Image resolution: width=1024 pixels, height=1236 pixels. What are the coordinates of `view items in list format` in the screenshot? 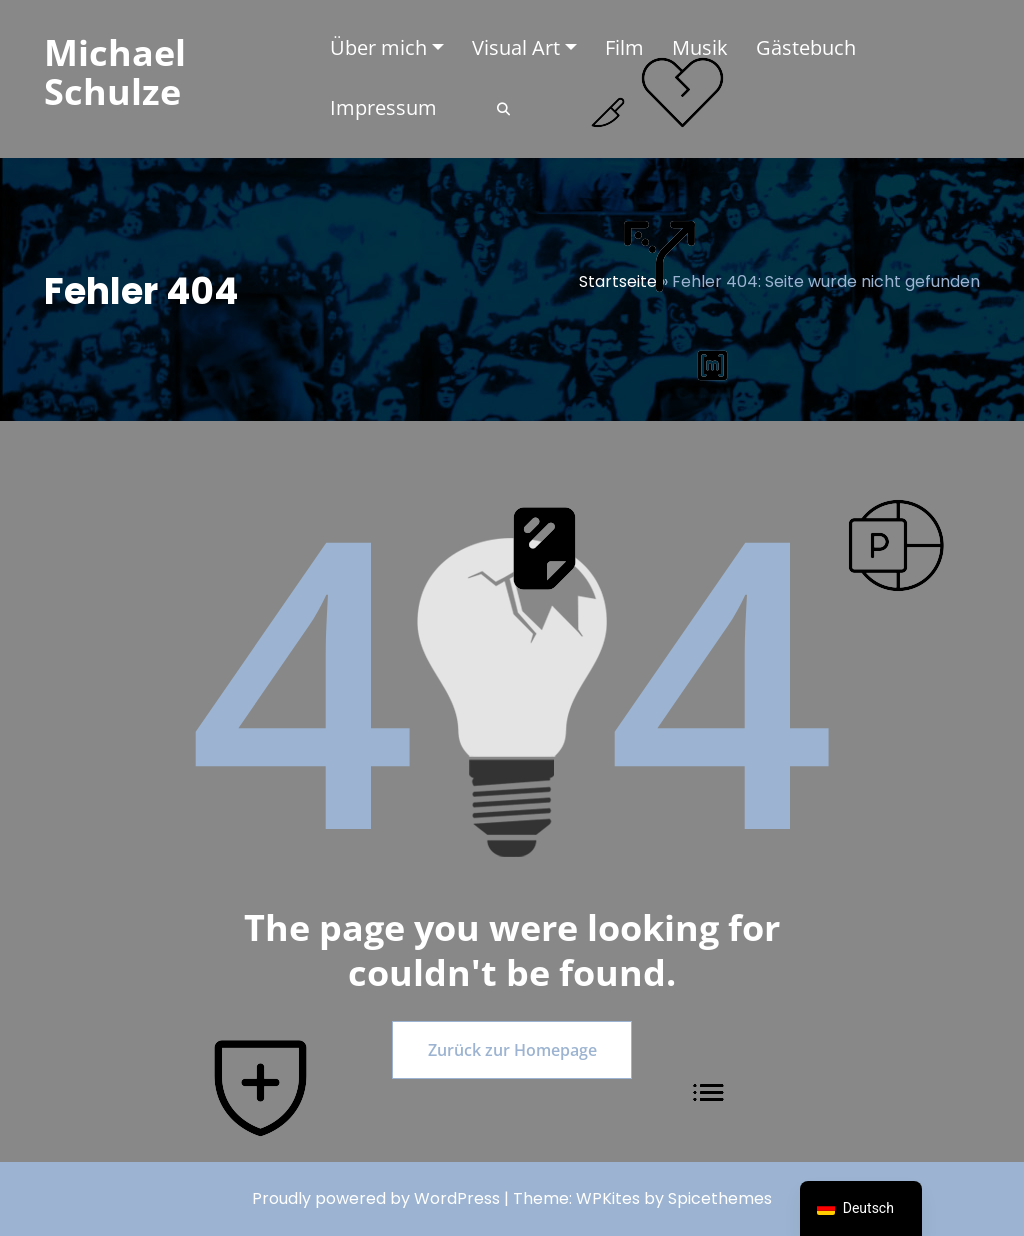 It's located at (708, 1092).